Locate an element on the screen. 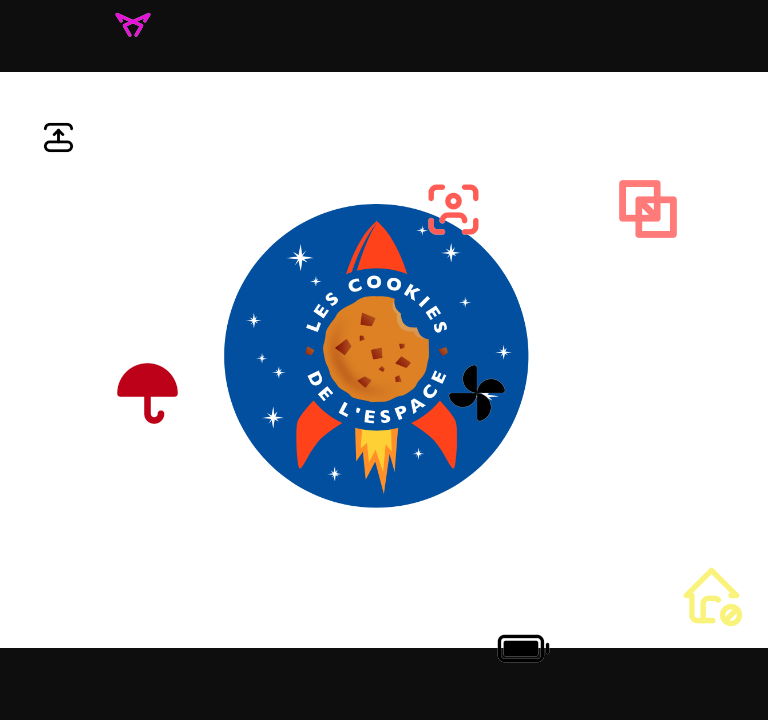  view weather protection or rain forecast is located at coordinates (147, 393).